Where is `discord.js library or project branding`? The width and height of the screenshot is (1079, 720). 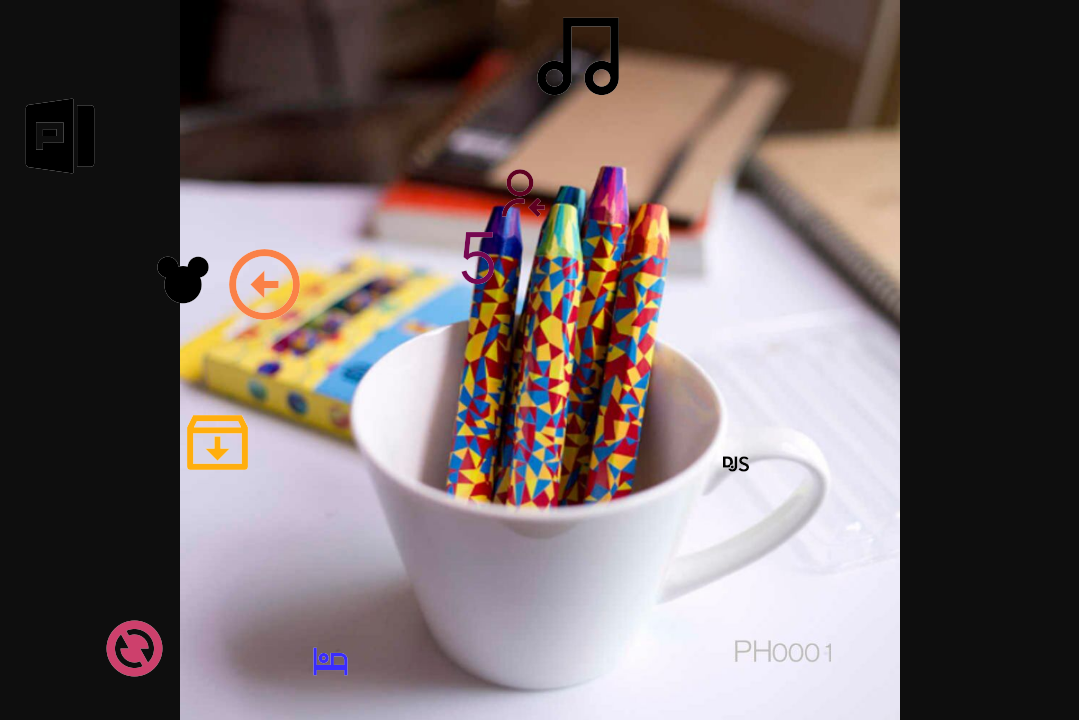
discord.js library or project branding is located at coordinates (736, 464).